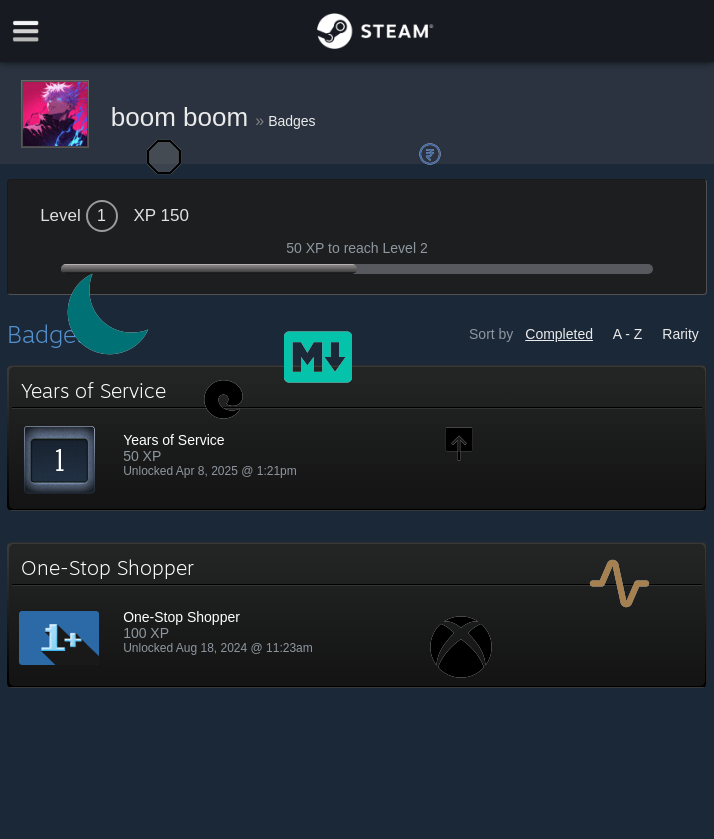 This screenshot has width=714, height=839. What do you see at coordinates (619, 583) in the screenshot?
I see `view activity or health metrics` at bounding box center [619, 583].